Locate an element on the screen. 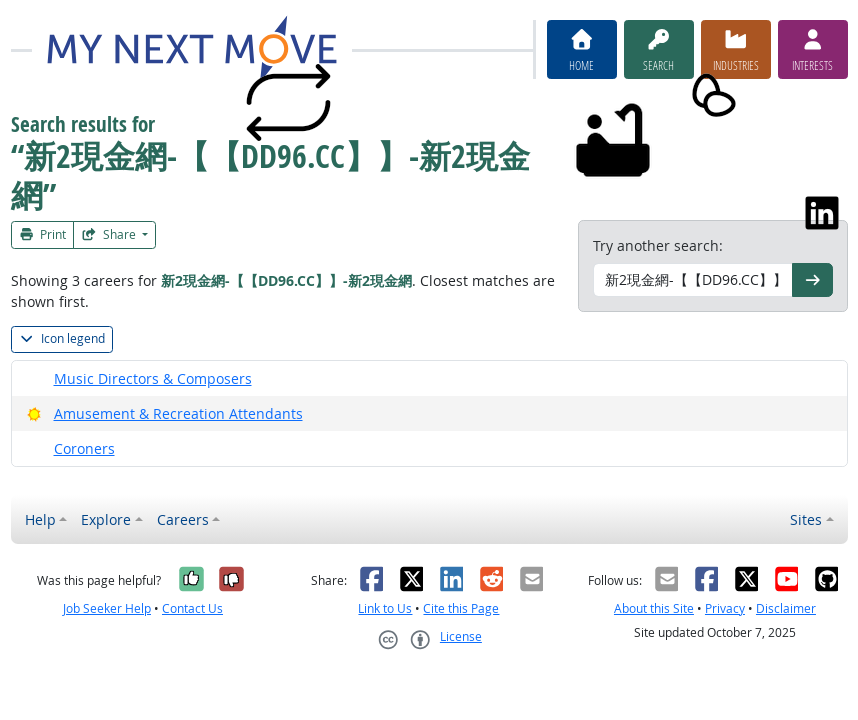 This screenshot has height=720, width=858. indicates bathroom amenities available is located at coordinates (613, 140).